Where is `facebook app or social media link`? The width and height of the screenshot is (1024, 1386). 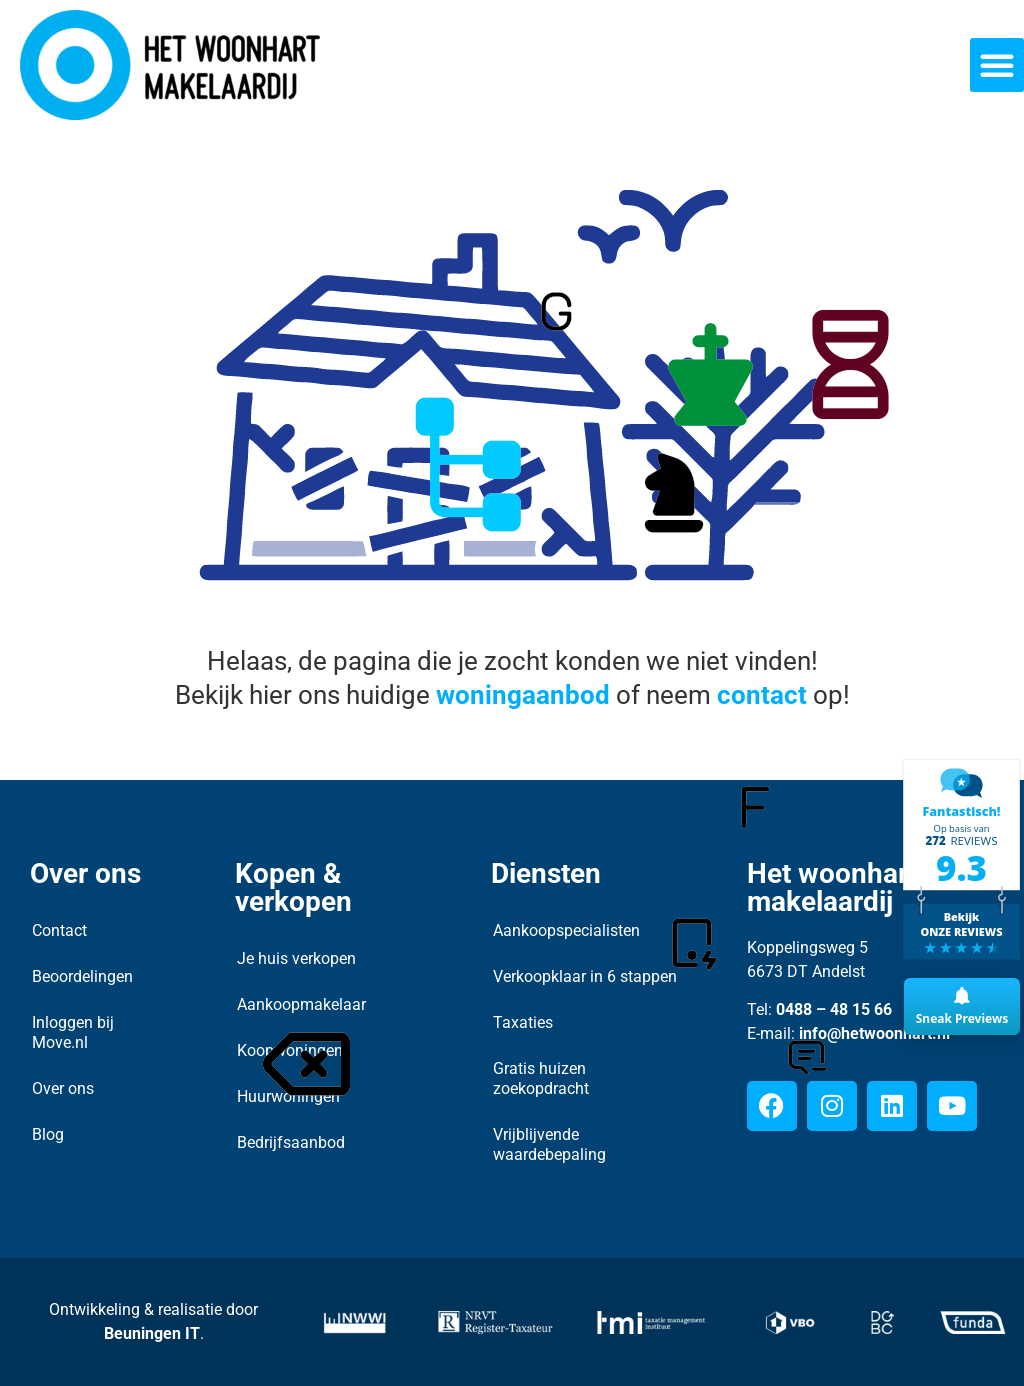
facebook app or social media link is located at coordinates (755, 807).